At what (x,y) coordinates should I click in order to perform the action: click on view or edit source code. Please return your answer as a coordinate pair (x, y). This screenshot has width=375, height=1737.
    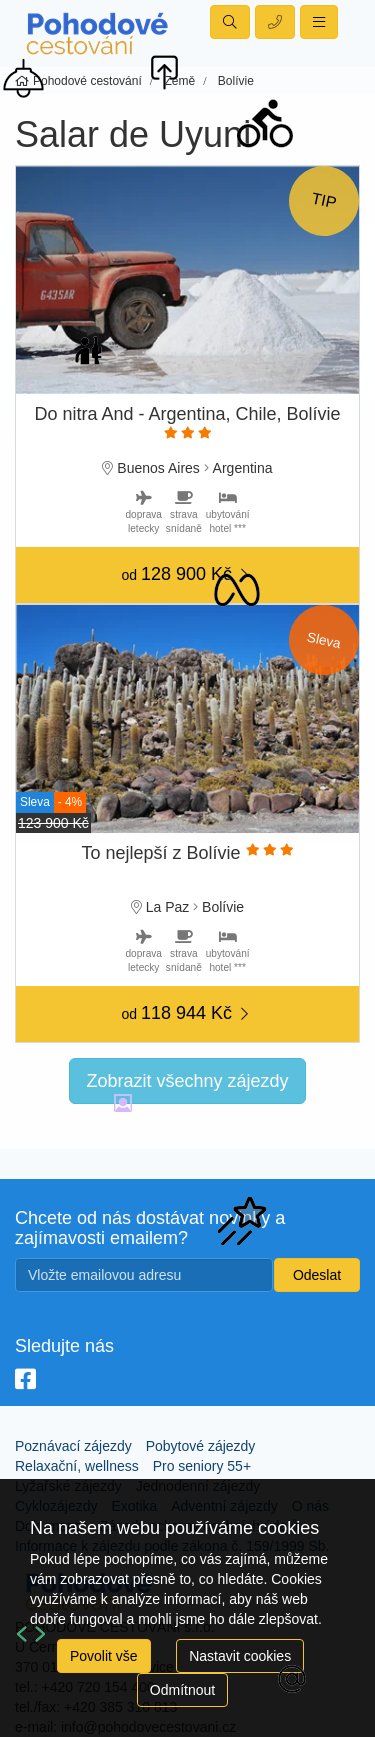
    Looking at the image, I should click on (31, 1634).